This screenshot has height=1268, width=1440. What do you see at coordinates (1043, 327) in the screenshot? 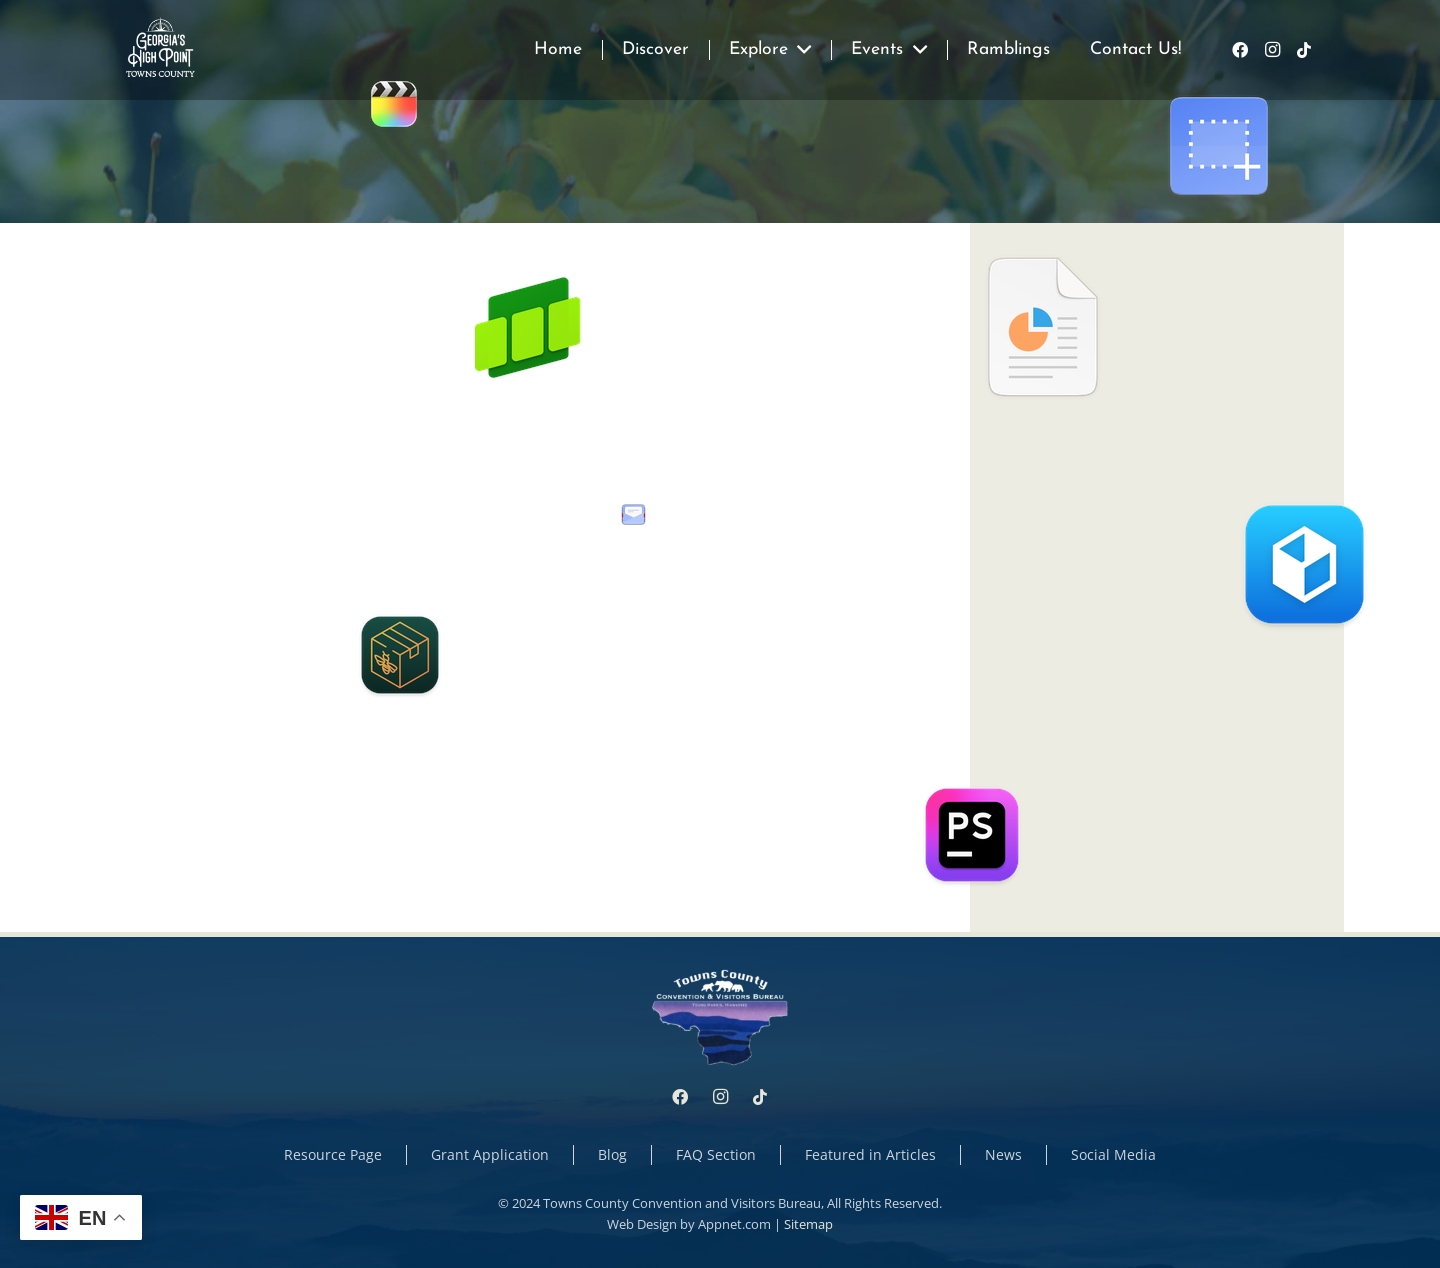
I see `open a presentation file` at bounding box center [1043, 327].